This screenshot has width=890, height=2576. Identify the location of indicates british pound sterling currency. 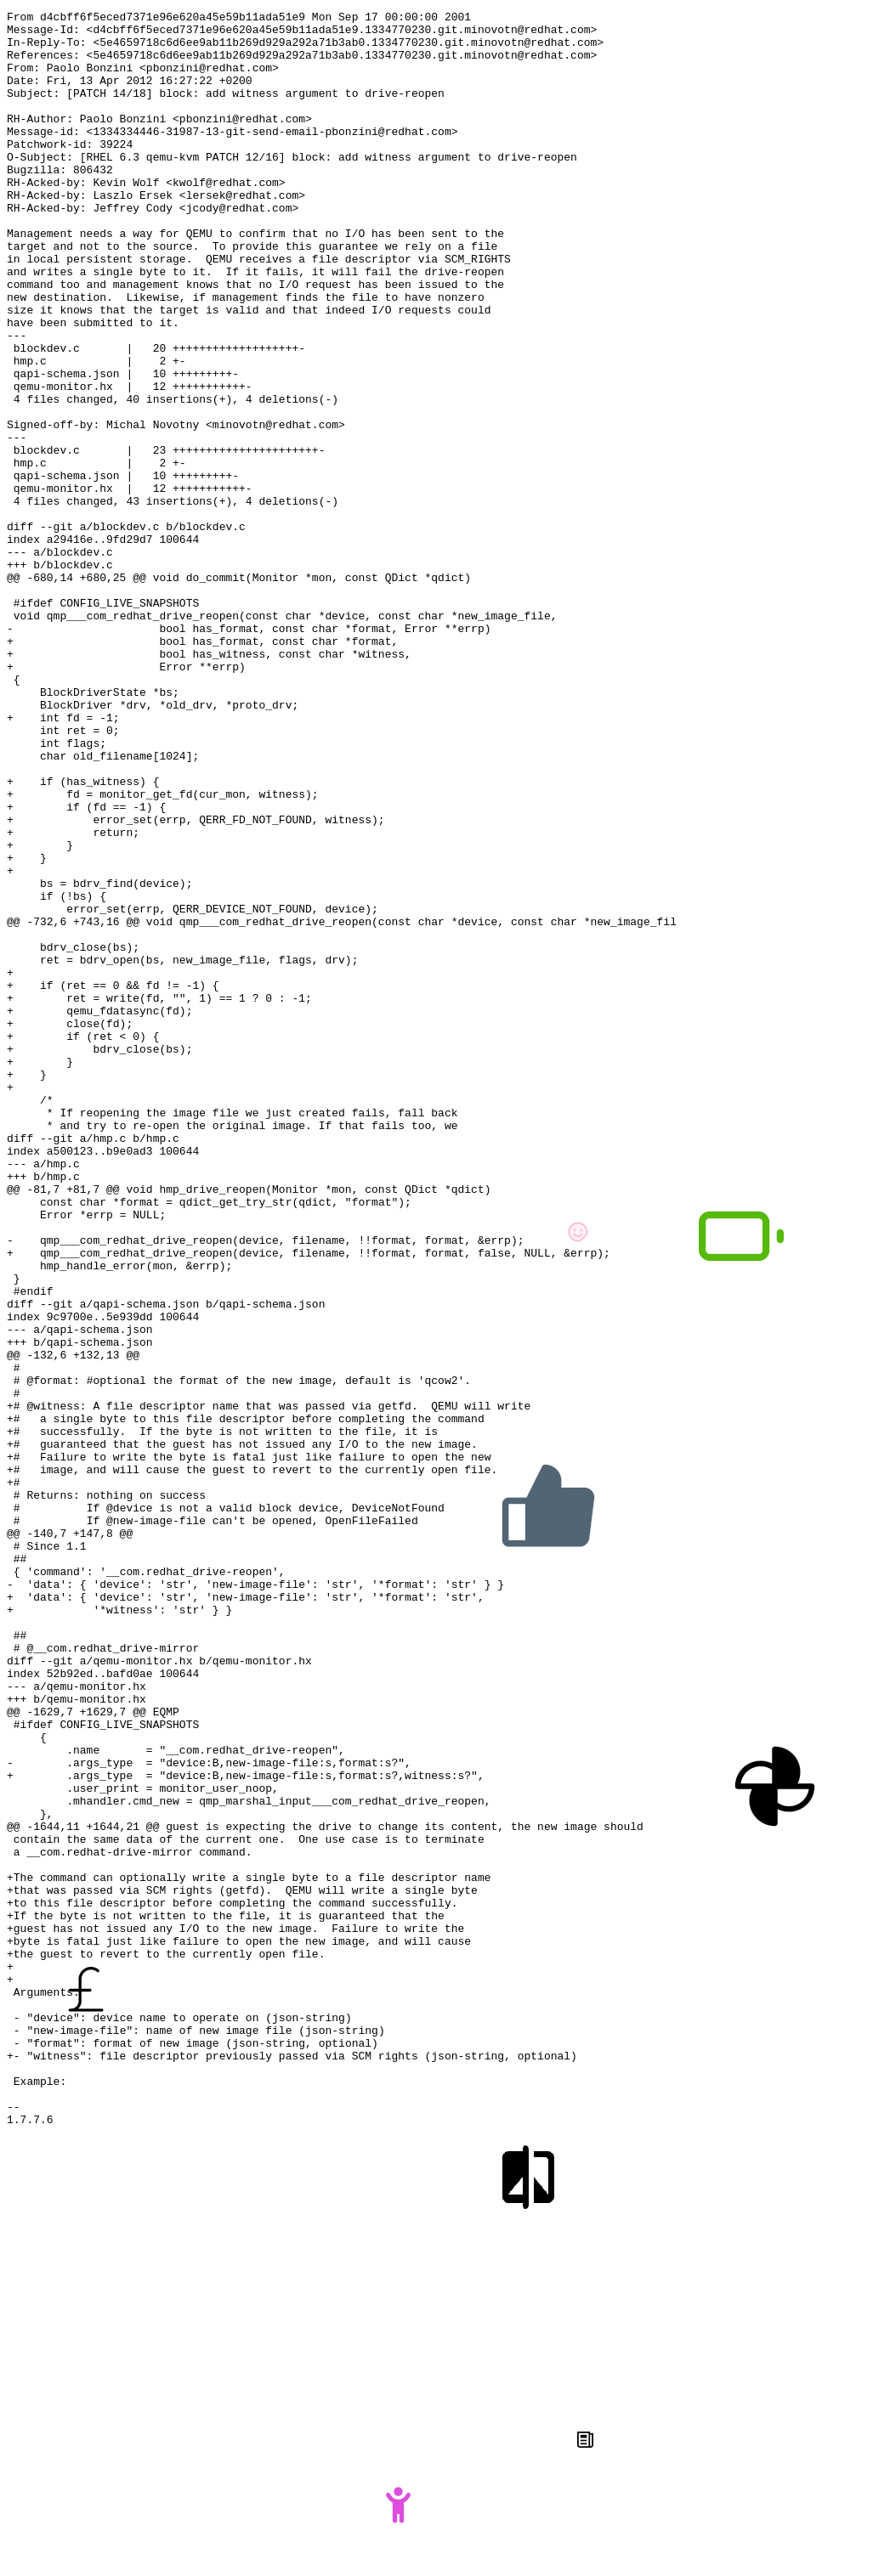
(88, 1990).